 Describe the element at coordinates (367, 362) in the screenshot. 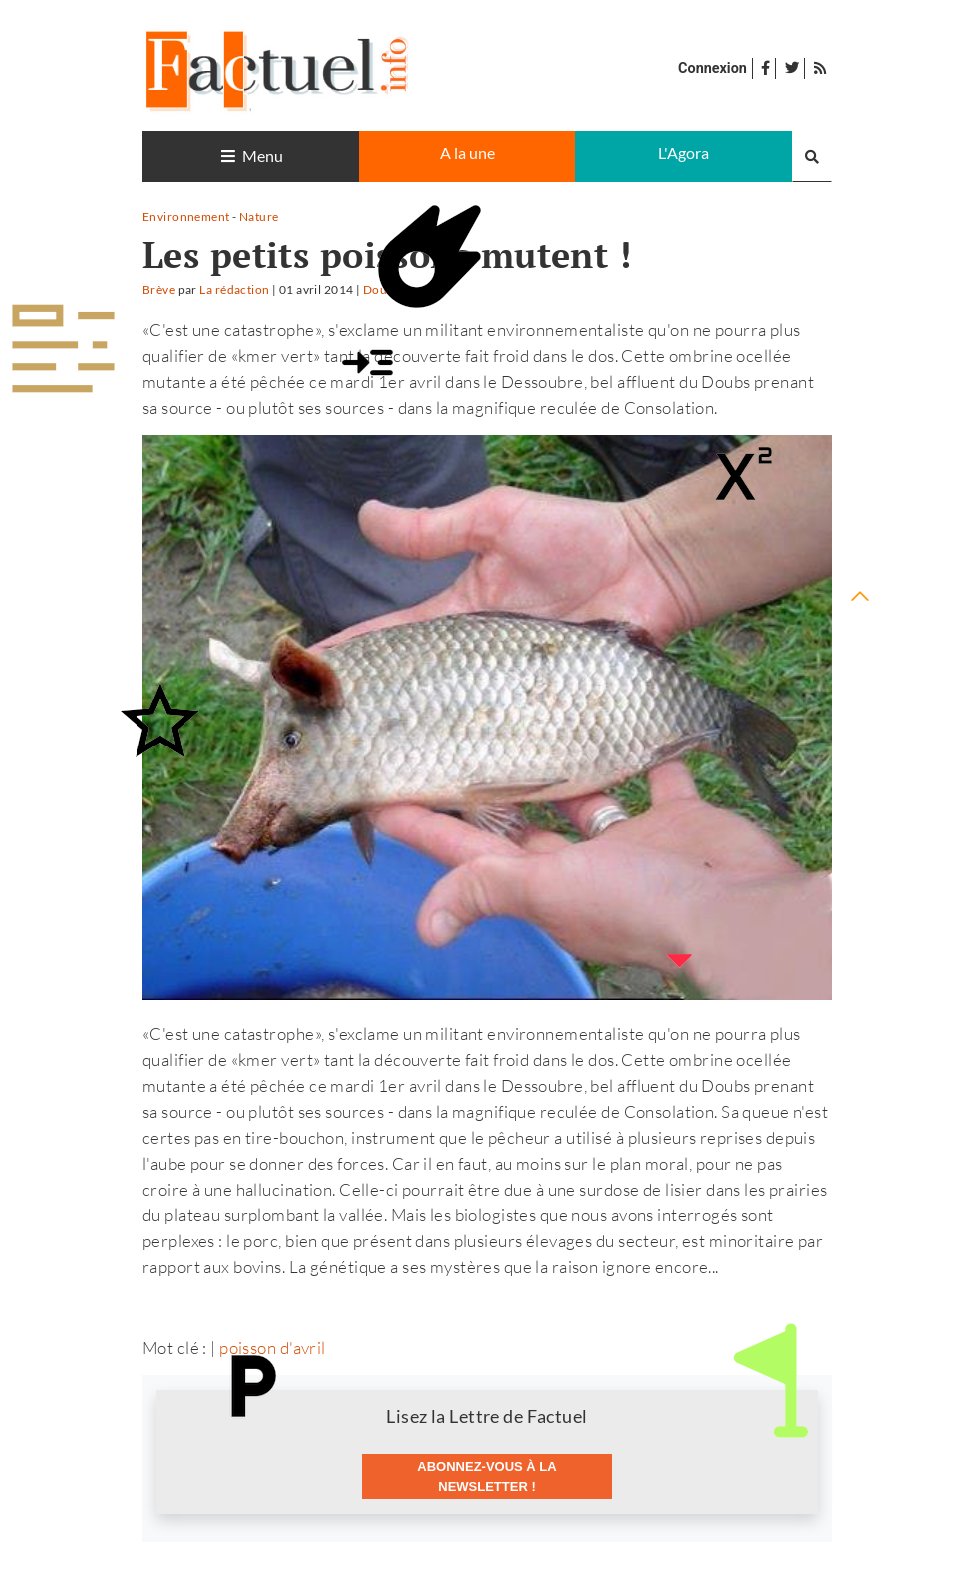

I see `expand to read more content` at that location.